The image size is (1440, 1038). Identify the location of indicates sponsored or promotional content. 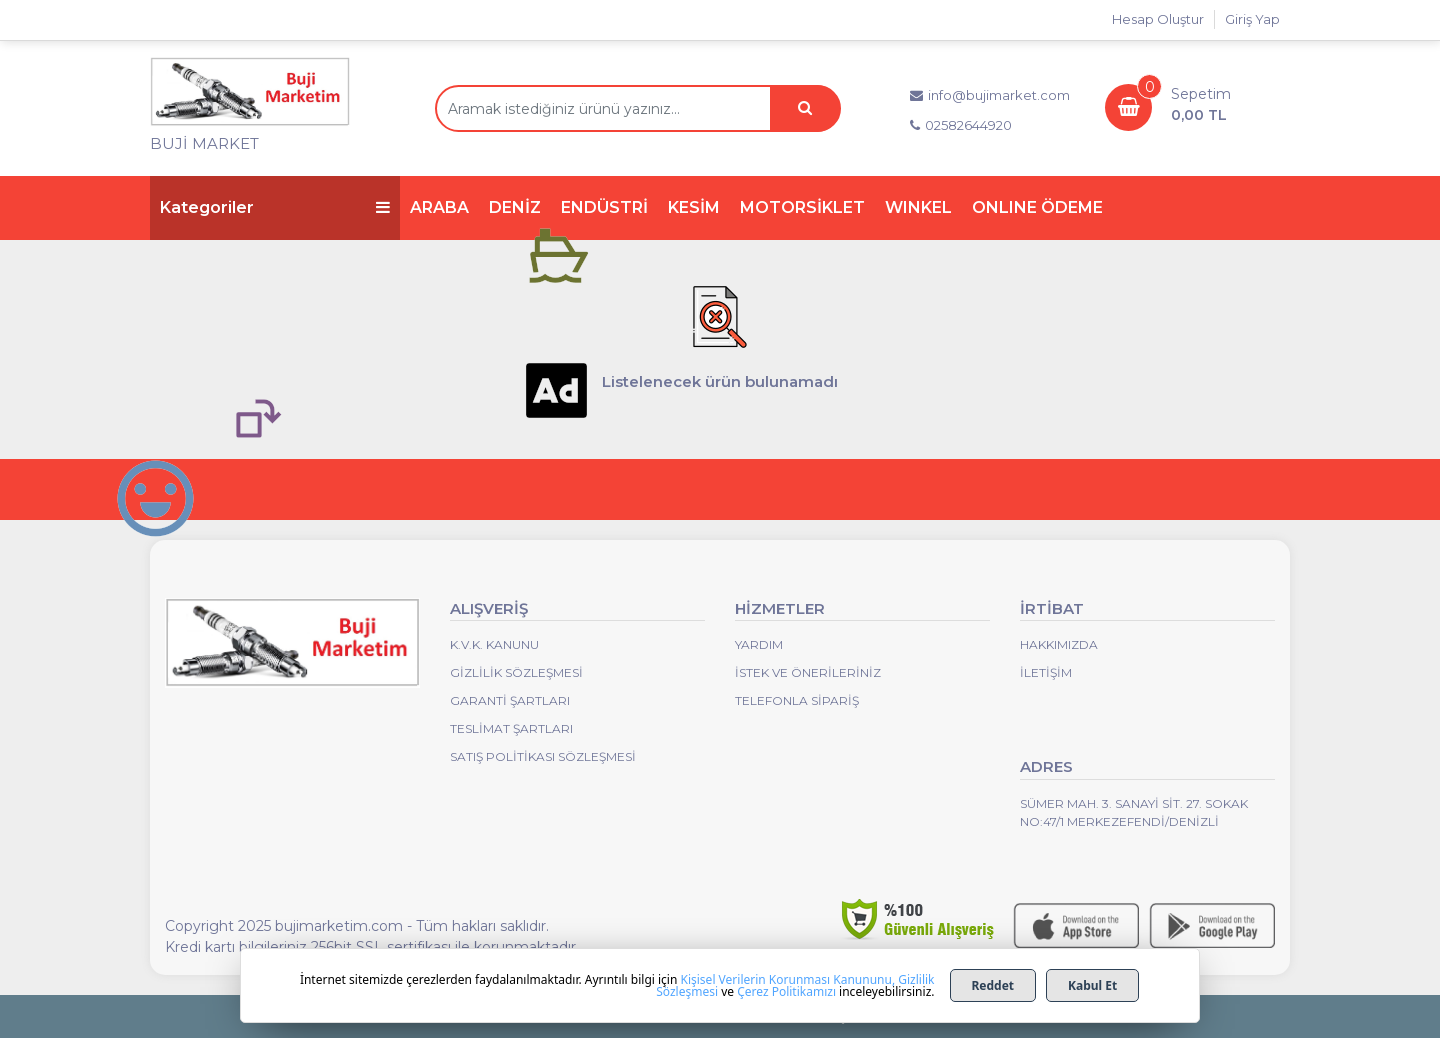
(556, 390).